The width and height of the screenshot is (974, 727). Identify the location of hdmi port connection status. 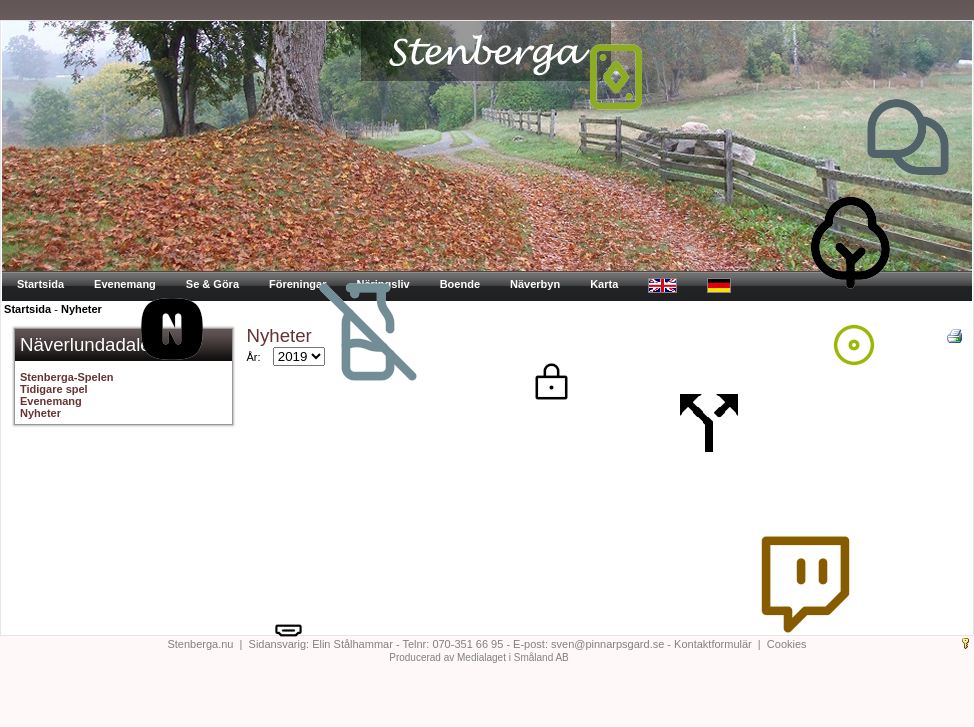
(288, 630).